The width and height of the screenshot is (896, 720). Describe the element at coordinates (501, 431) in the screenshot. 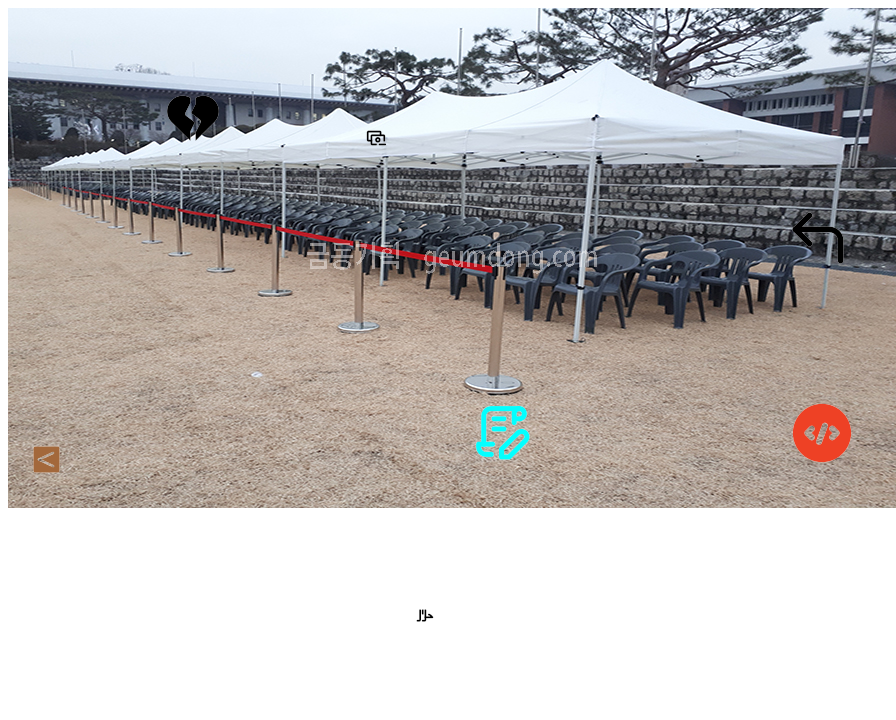

I see `view or manage contracts` at that location.